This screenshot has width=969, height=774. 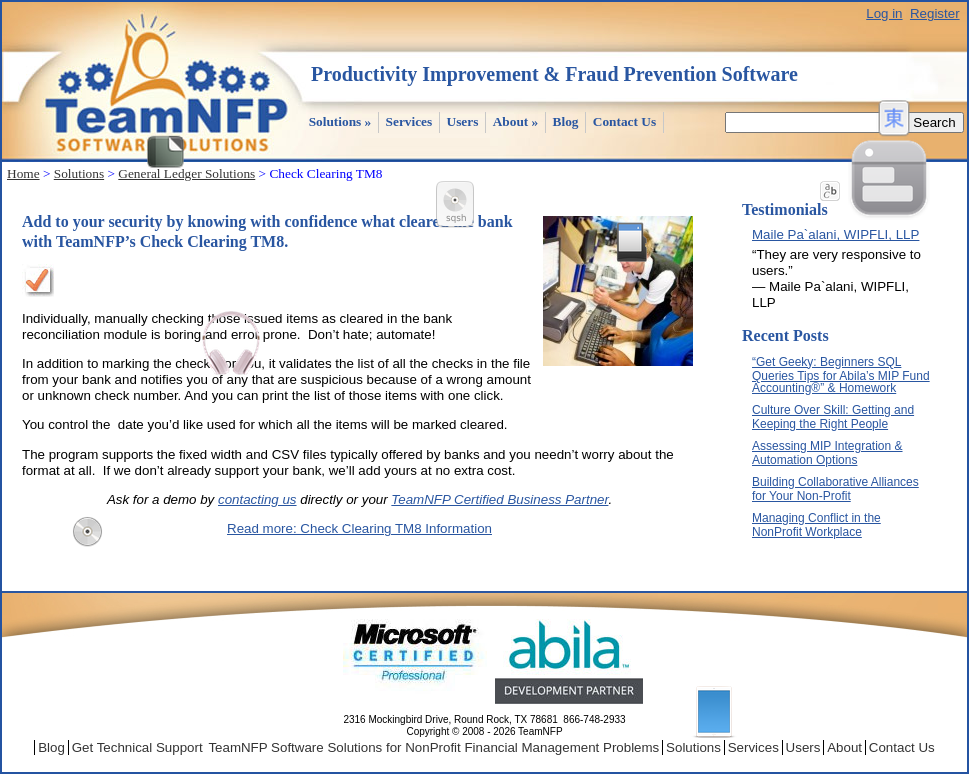 What do you see at coordinates (830, 191) in the screenshot?
I see `open the font viewer application` at bounding box center [830, 191].